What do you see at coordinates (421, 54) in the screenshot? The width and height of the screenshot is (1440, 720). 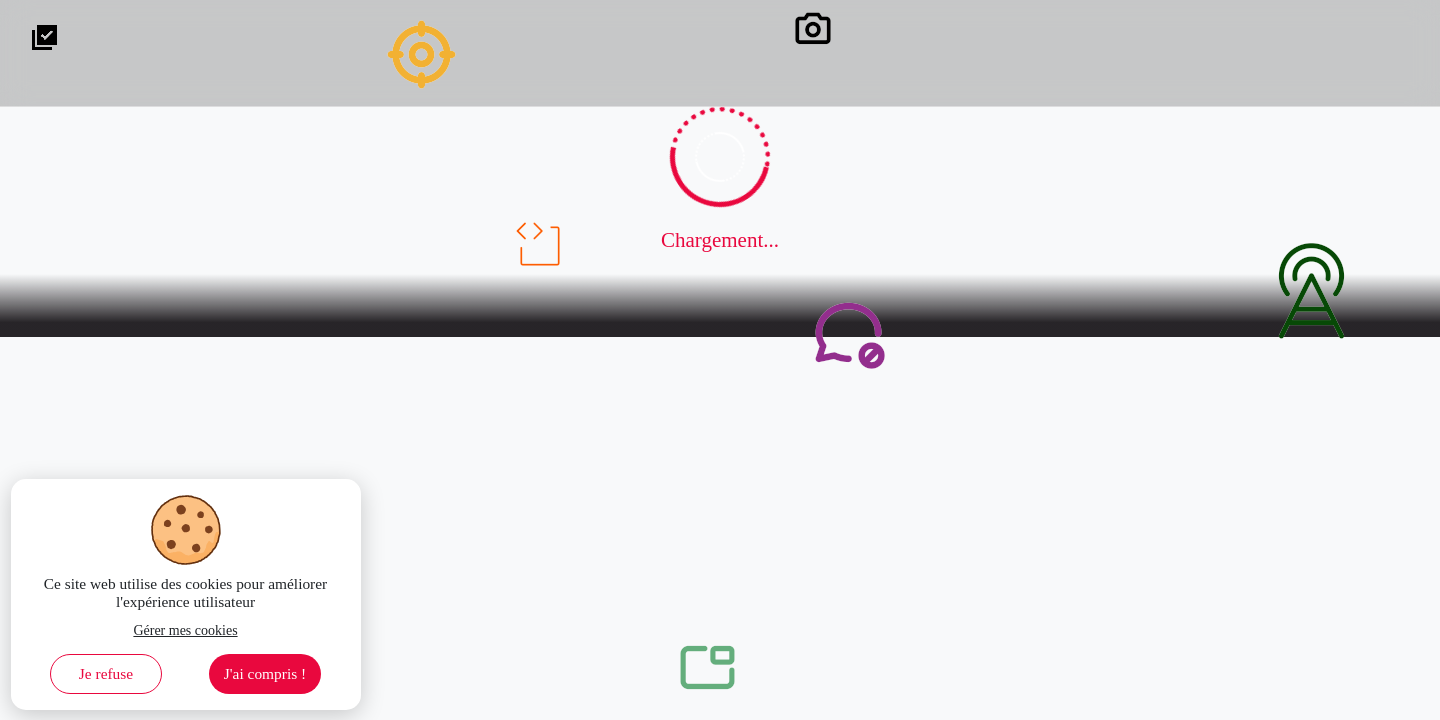 I see `center map on current location` at bounding box center [421, 54].